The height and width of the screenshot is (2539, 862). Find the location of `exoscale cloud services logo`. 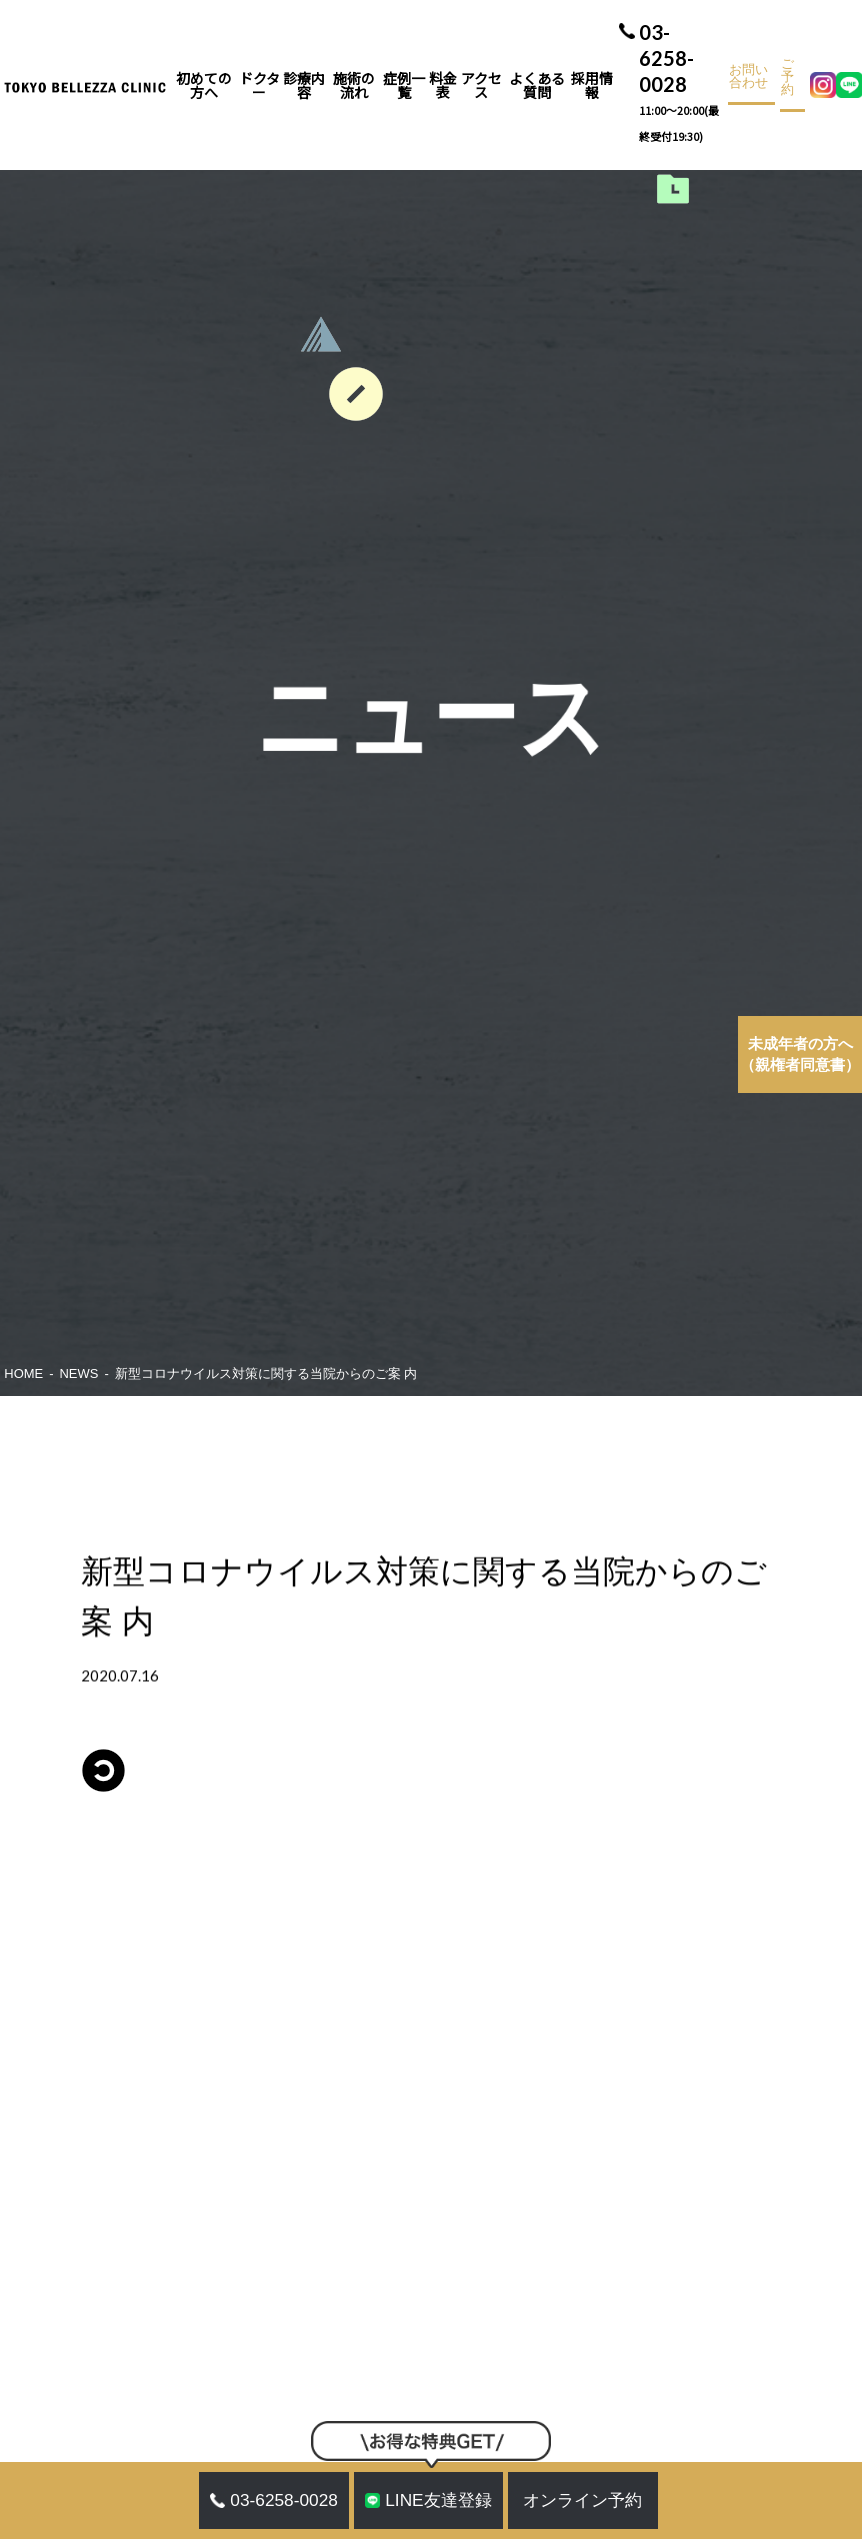

exoscale cloud services logo is located at coordinates (321, 334).